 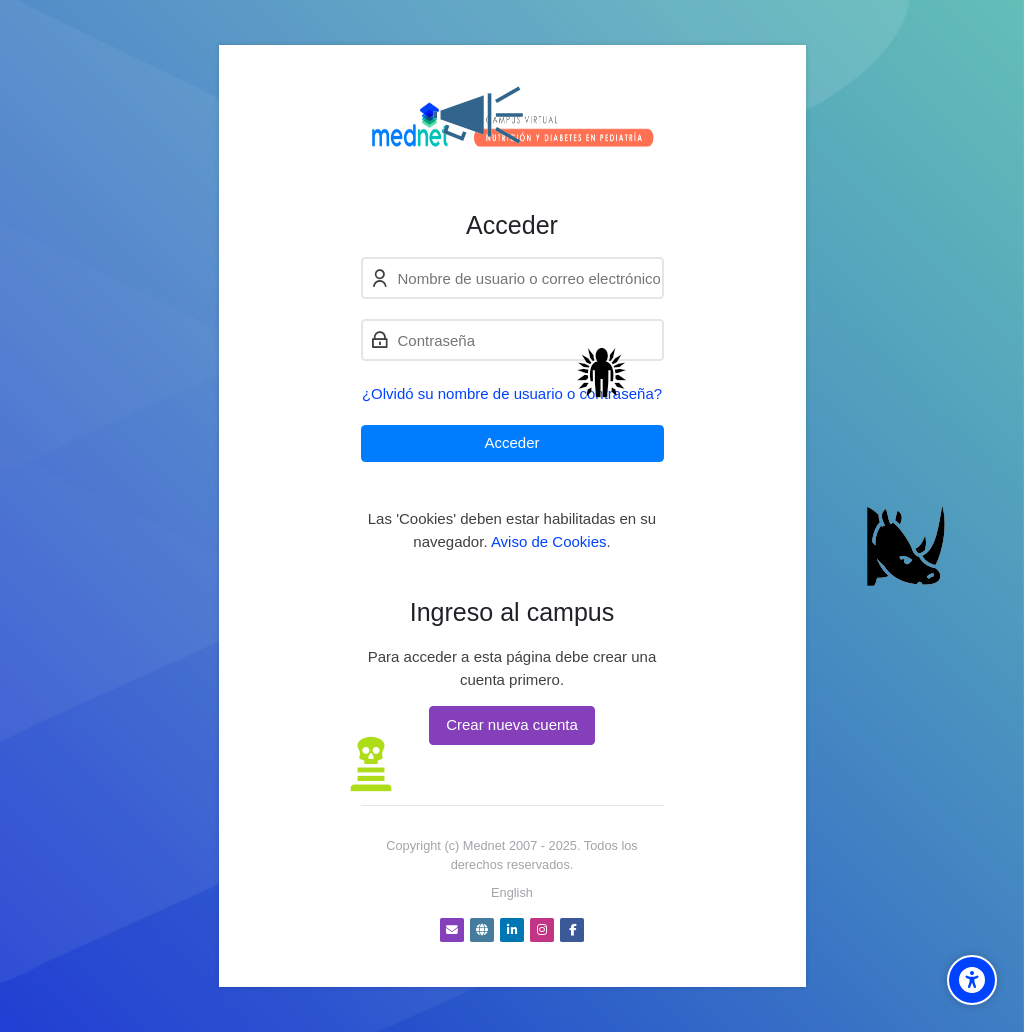 I want to click on activate frost aura ability, so click(x=601, y=372).